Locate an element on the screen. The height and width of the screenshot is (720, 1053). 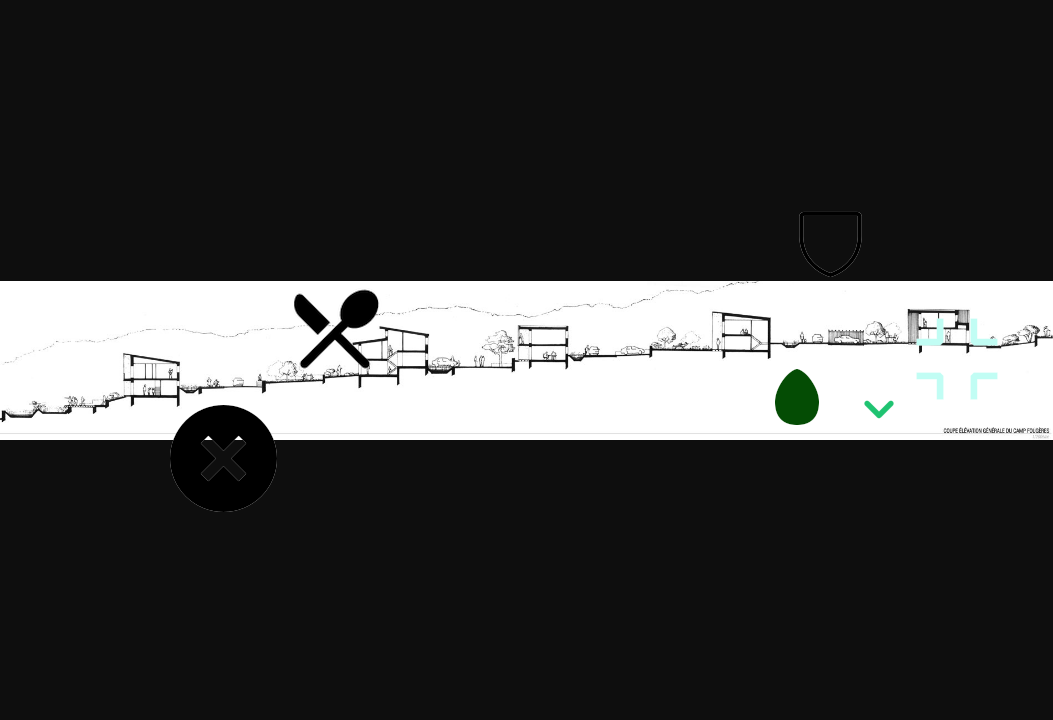
access security settings is located at coordinates (830, 240).